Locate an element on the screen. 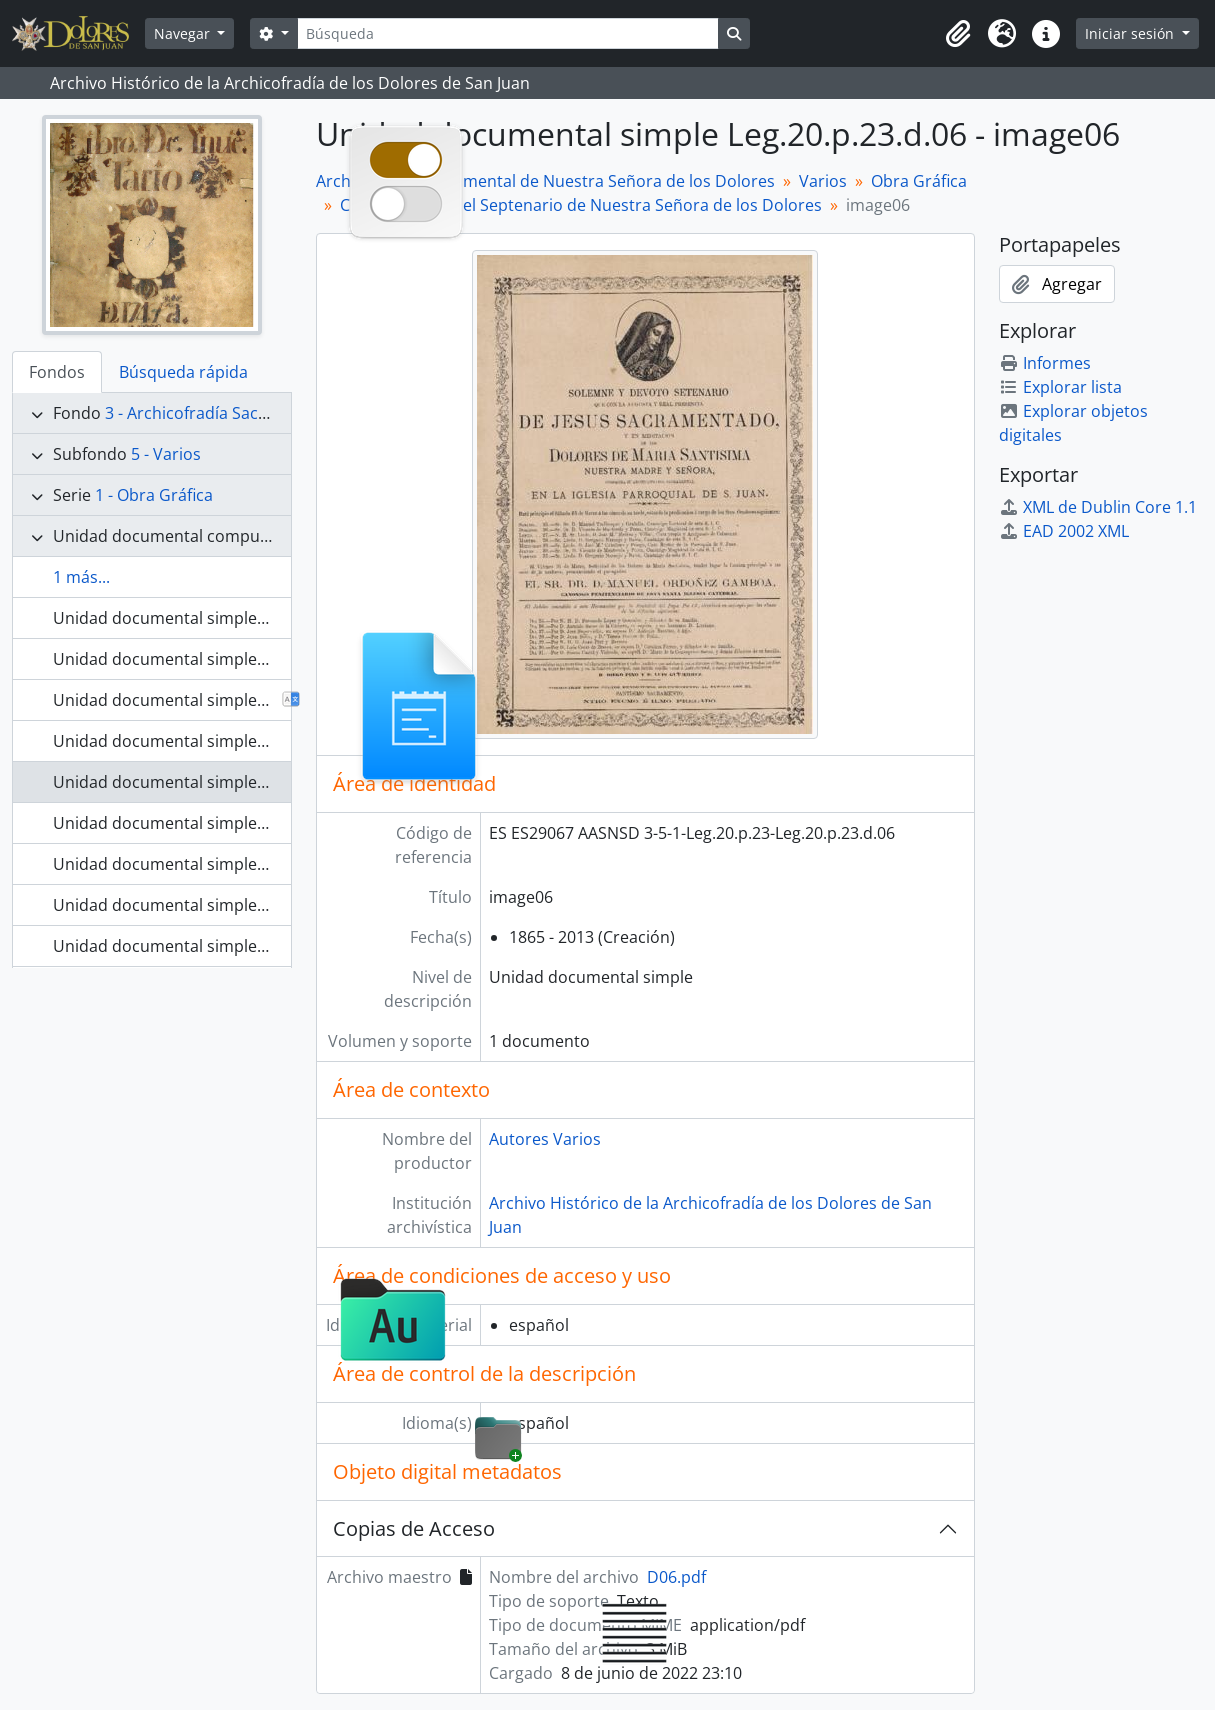 Image resolution: width=1215 pixels, height=1710 pixels. open Adobe Audition project files folder is located at coordinates (392, 1322).